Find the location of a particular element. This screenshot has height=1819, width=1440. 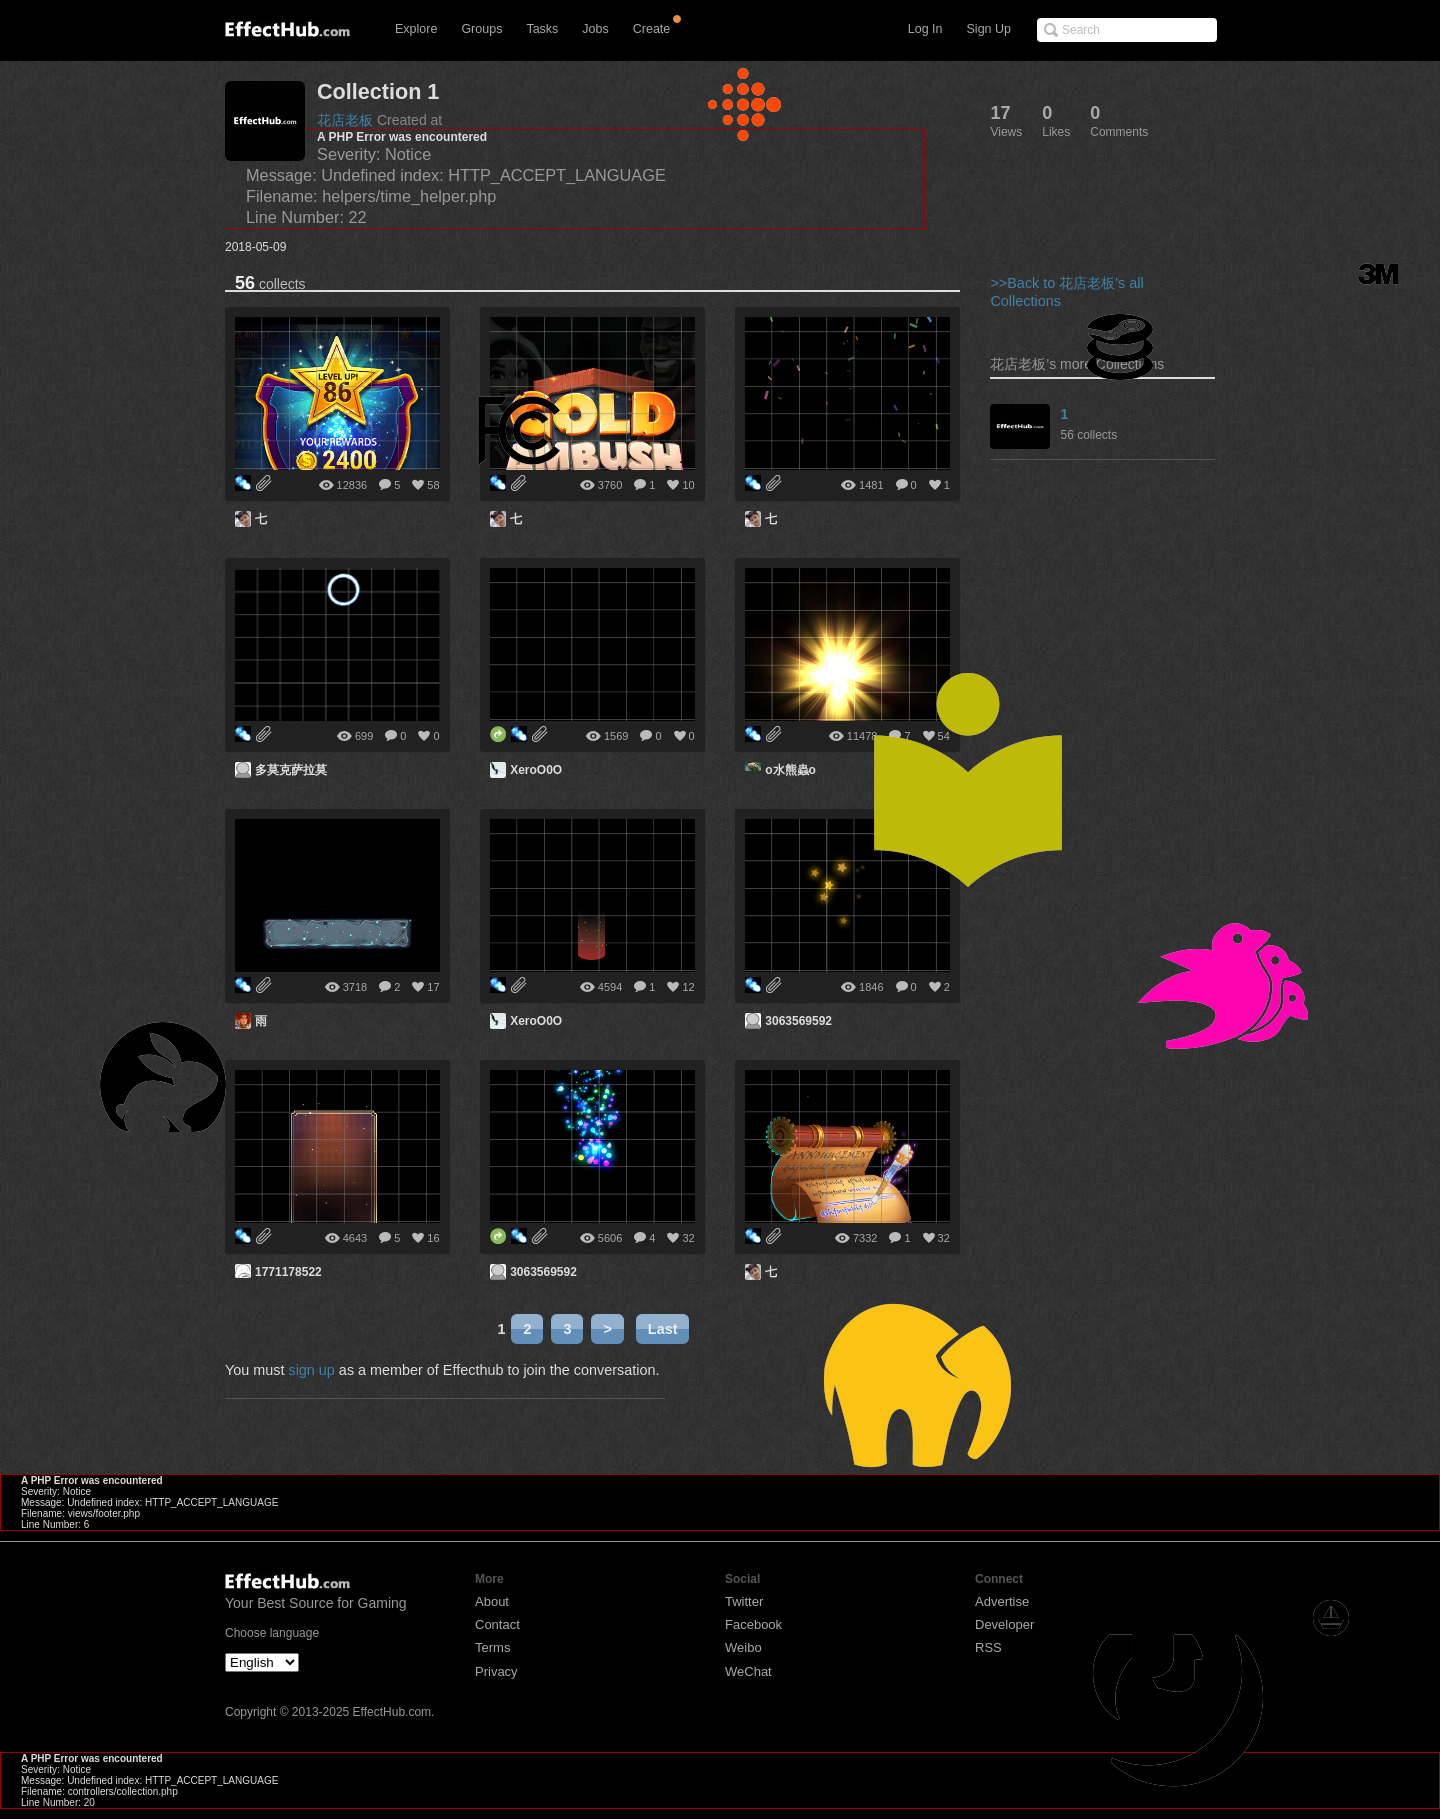

visit steamdb website for steam game statistics is located at coordinates (1120, 347).